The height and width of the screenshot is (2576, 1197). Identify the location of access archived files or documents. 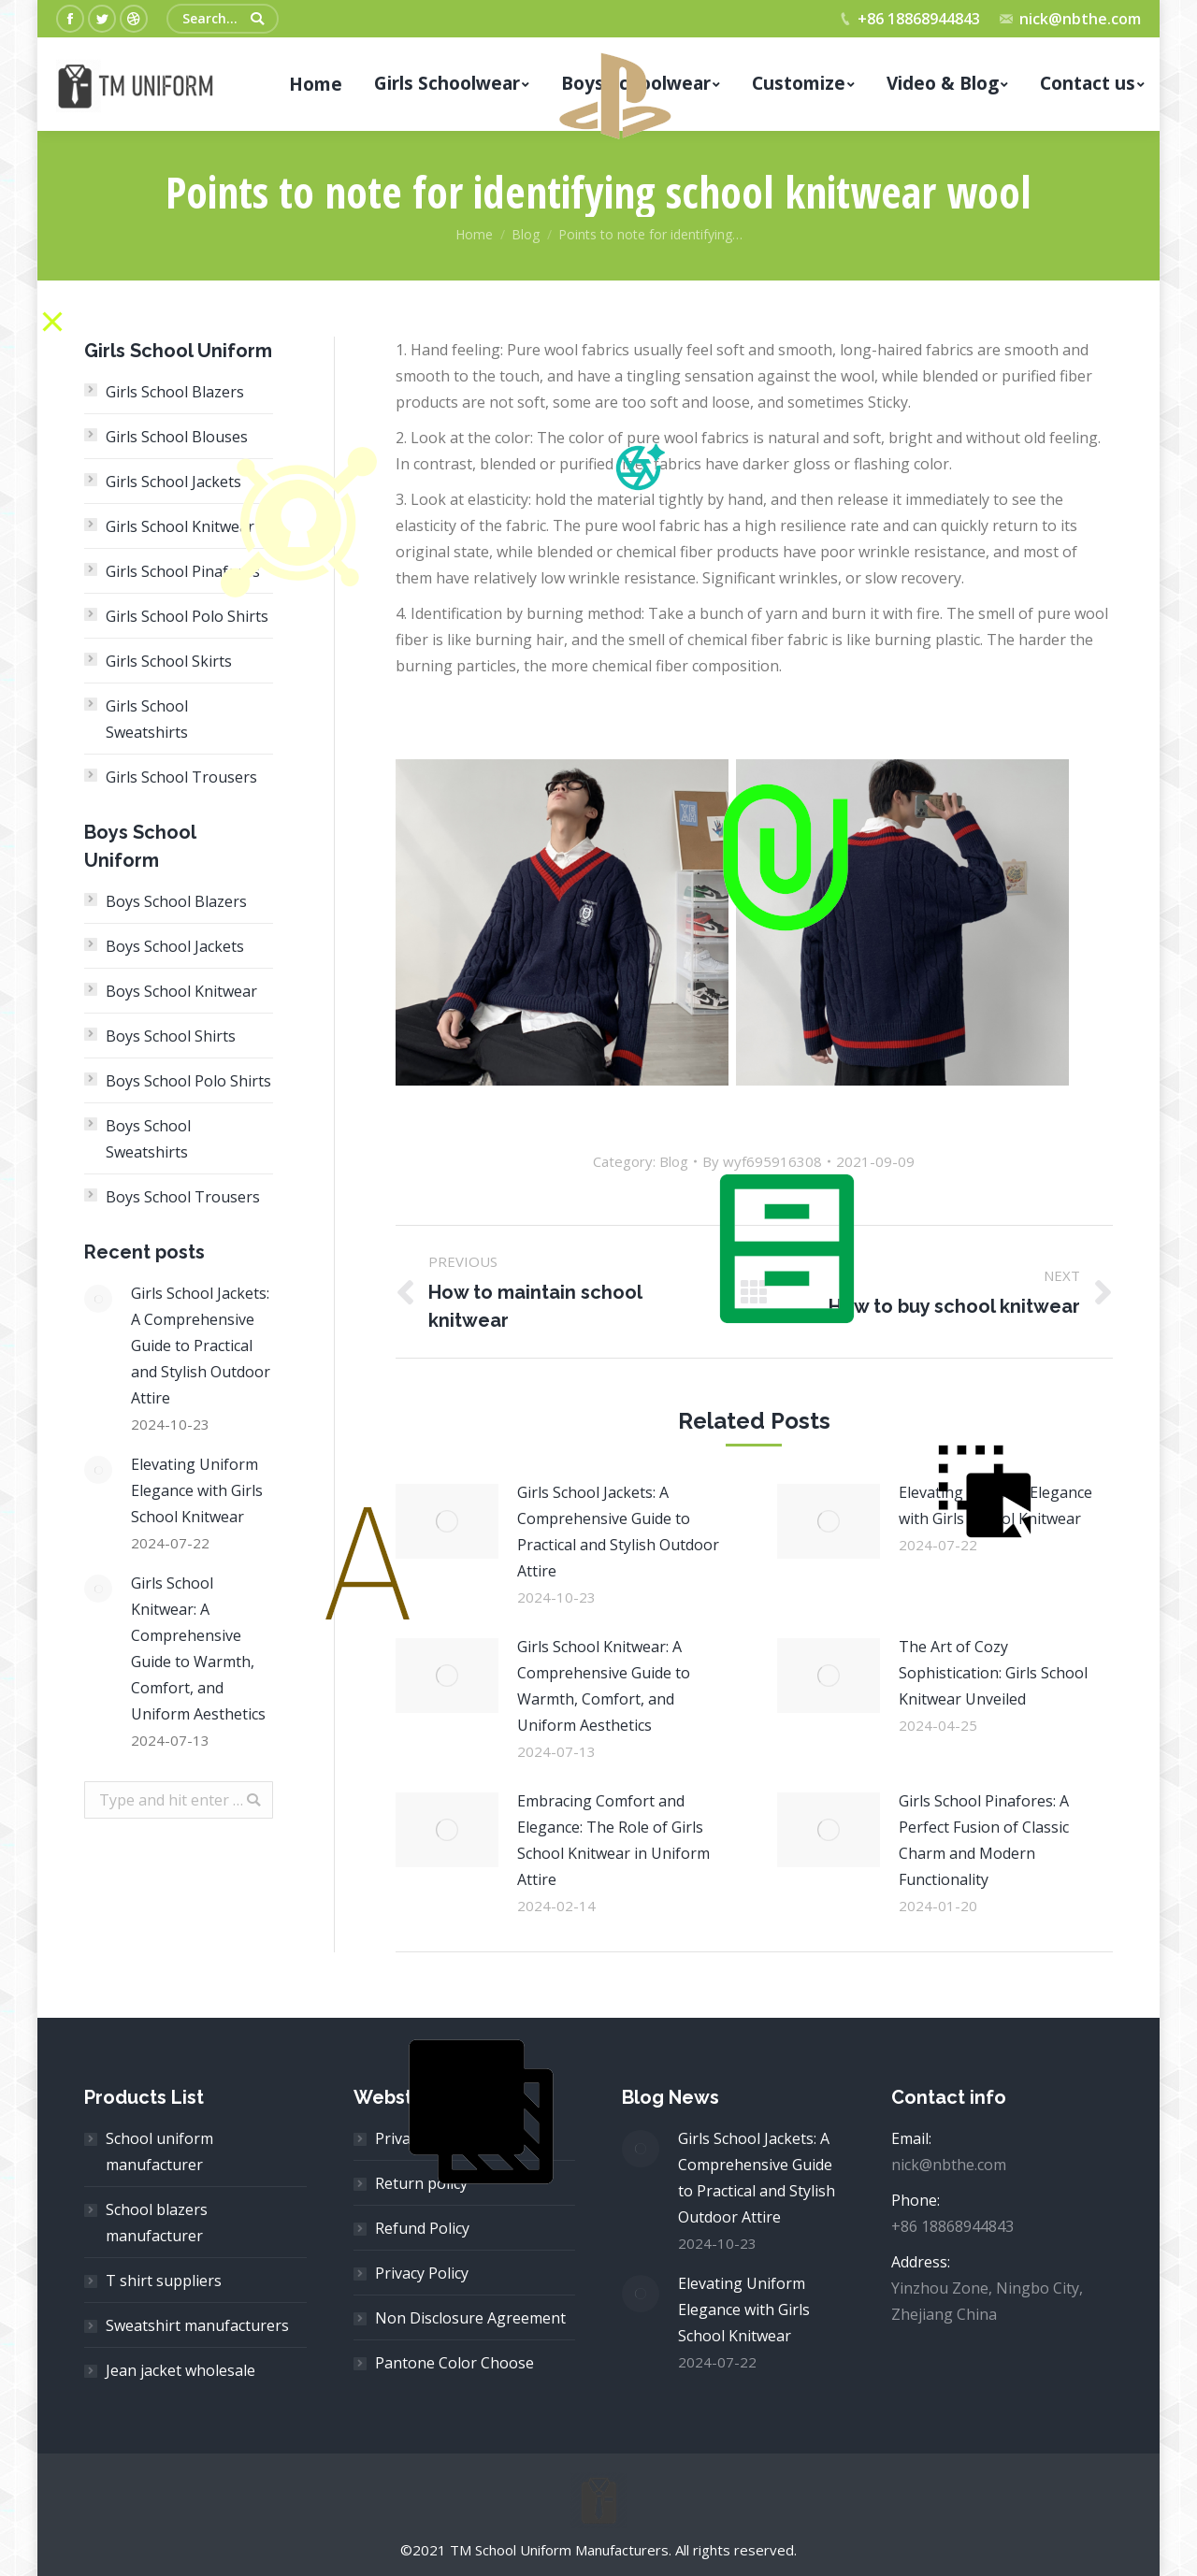
(786, 1248).